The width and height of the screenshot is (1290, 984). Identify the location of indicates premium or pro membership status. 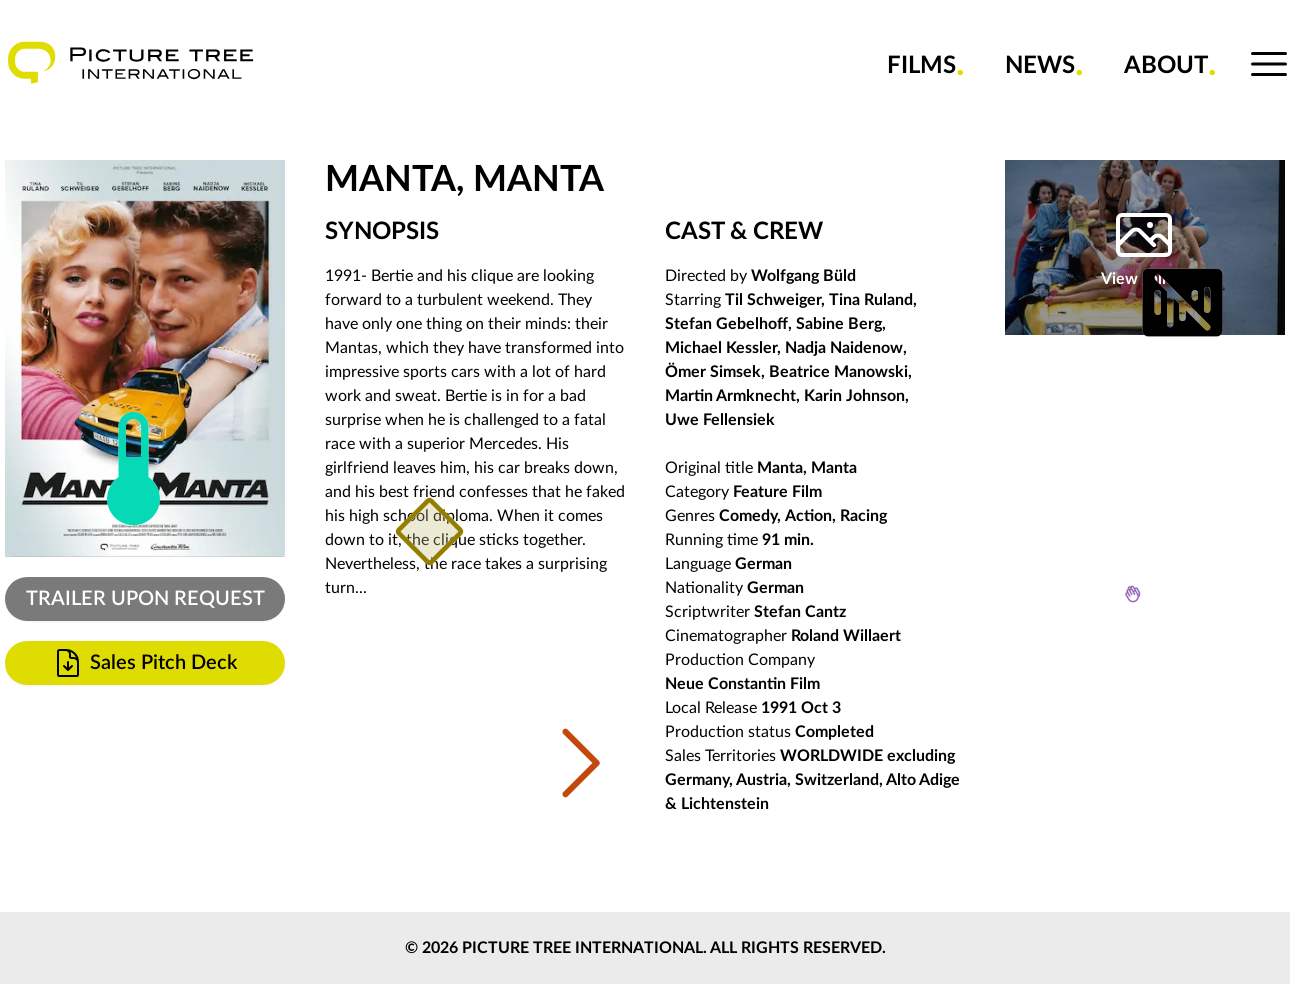
(429, 531).